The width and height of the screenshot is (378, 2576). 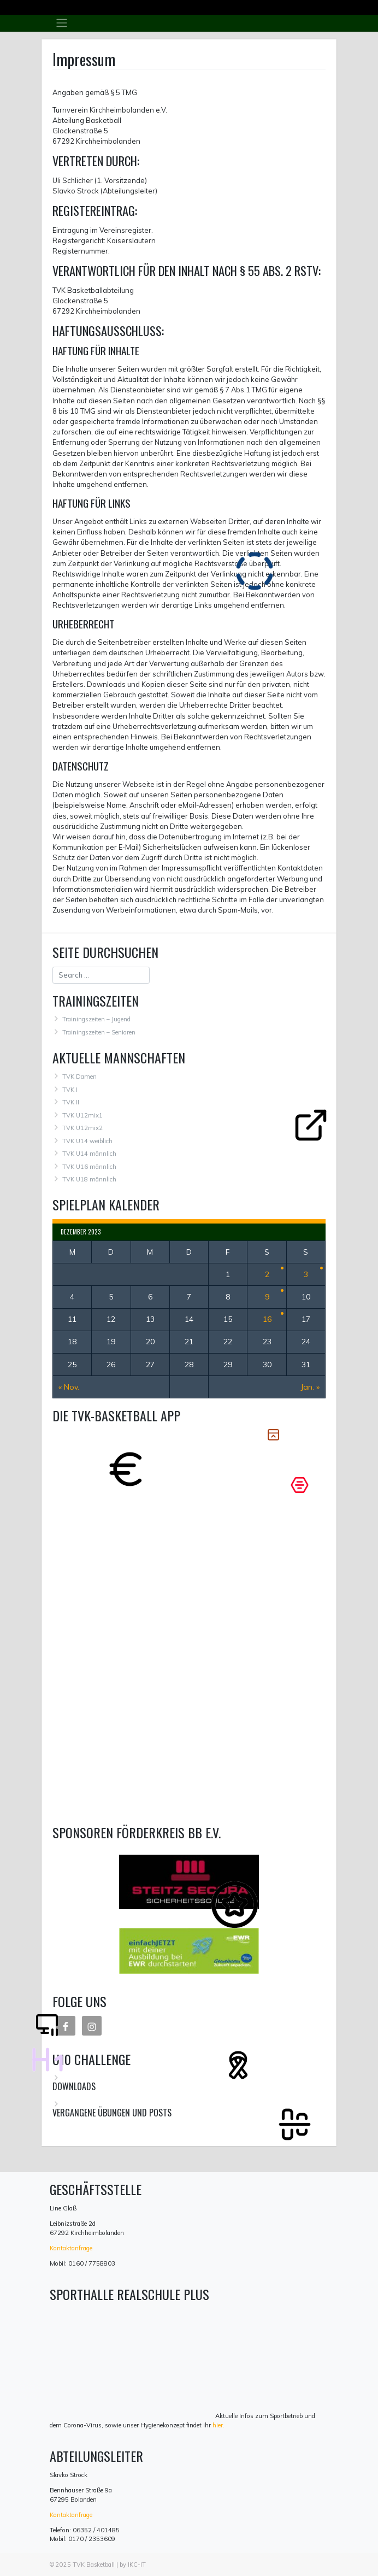 What do you see at coordinates (255, 571) in the screenshot?
I see `indicates loading or processing in progress` at bounding box center [255, 571].